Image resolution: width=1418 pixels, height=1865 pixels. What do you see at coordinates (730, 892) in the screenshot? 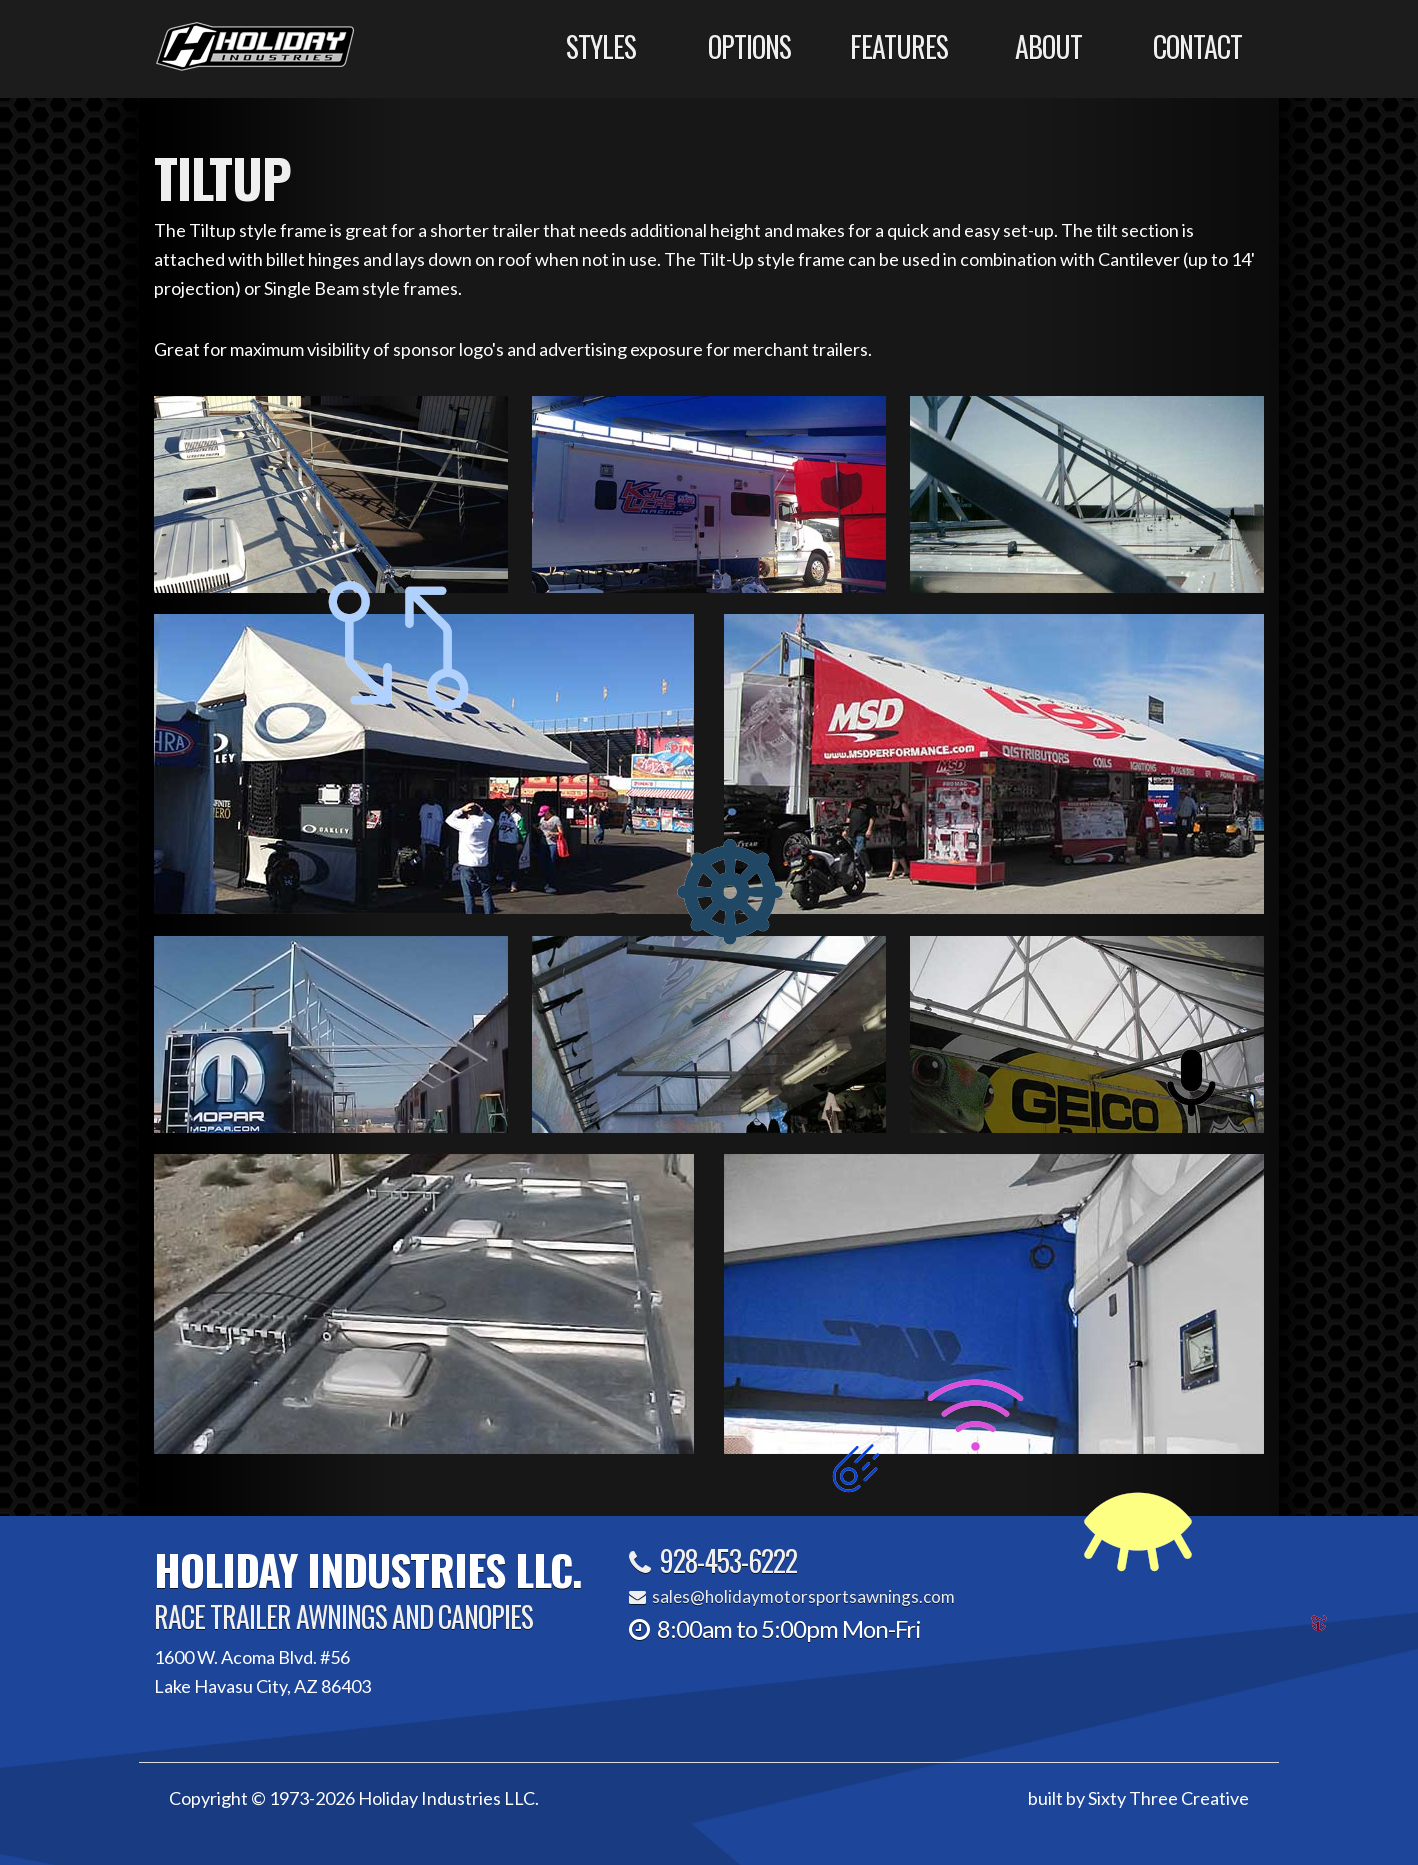
I see `navigate to buddhism or dharma-related content` at bounding box center [730, 892].